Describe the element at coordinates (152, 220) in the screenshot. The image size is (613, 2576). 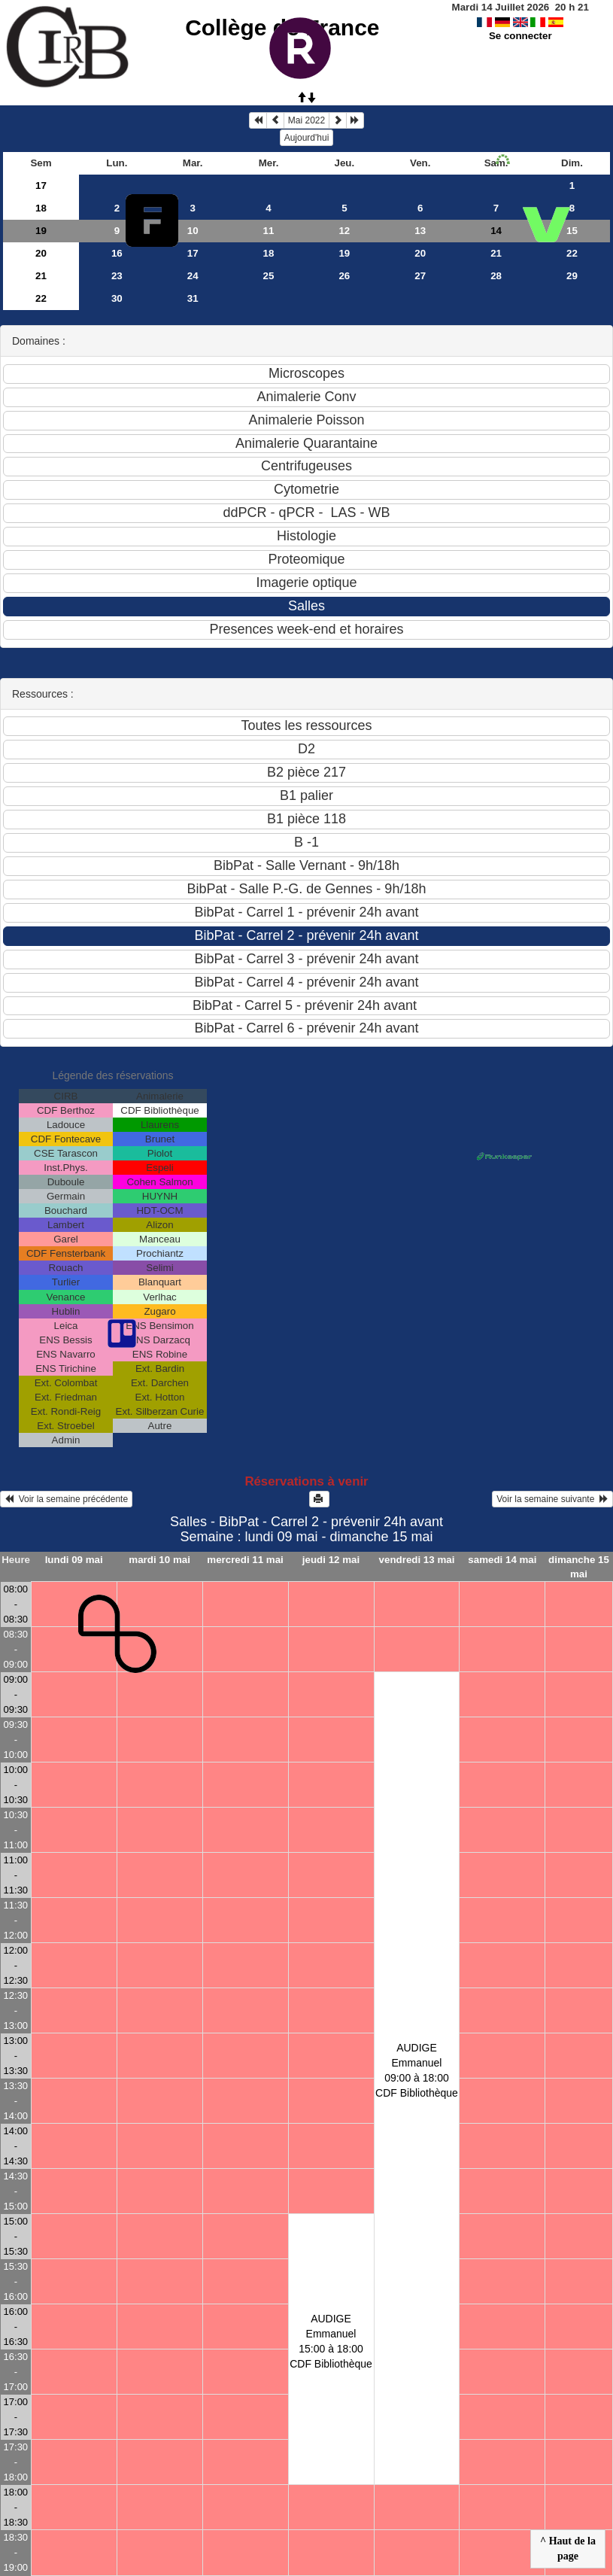
I see `frappe framework logo` at that location.